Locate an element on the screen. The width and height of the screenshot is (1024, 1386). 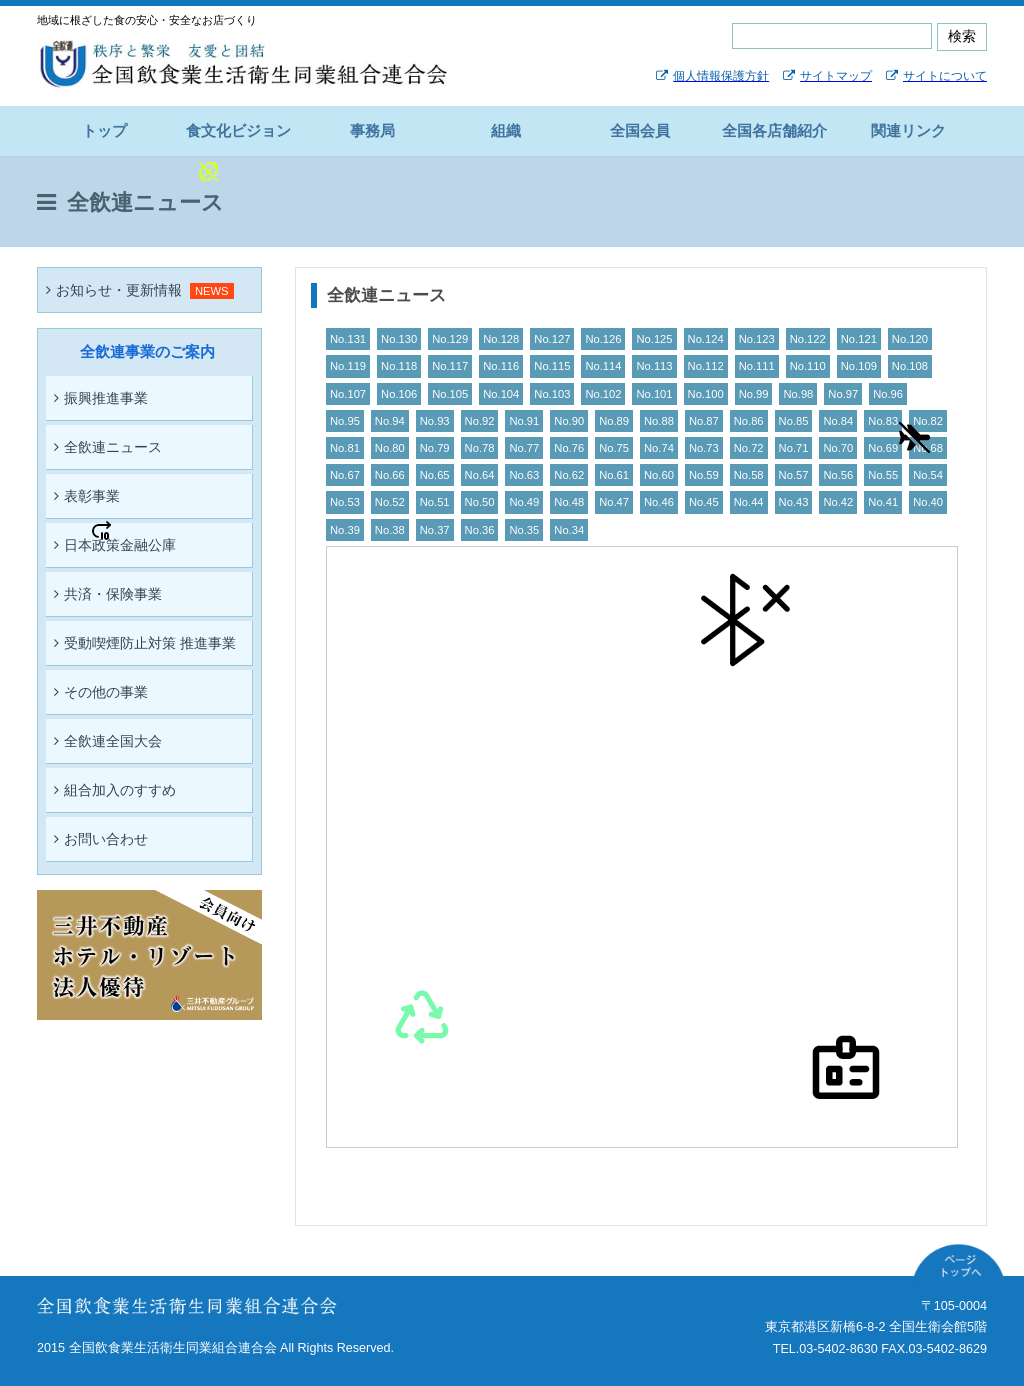
disable football notifications is located at coordinates (208, 171).